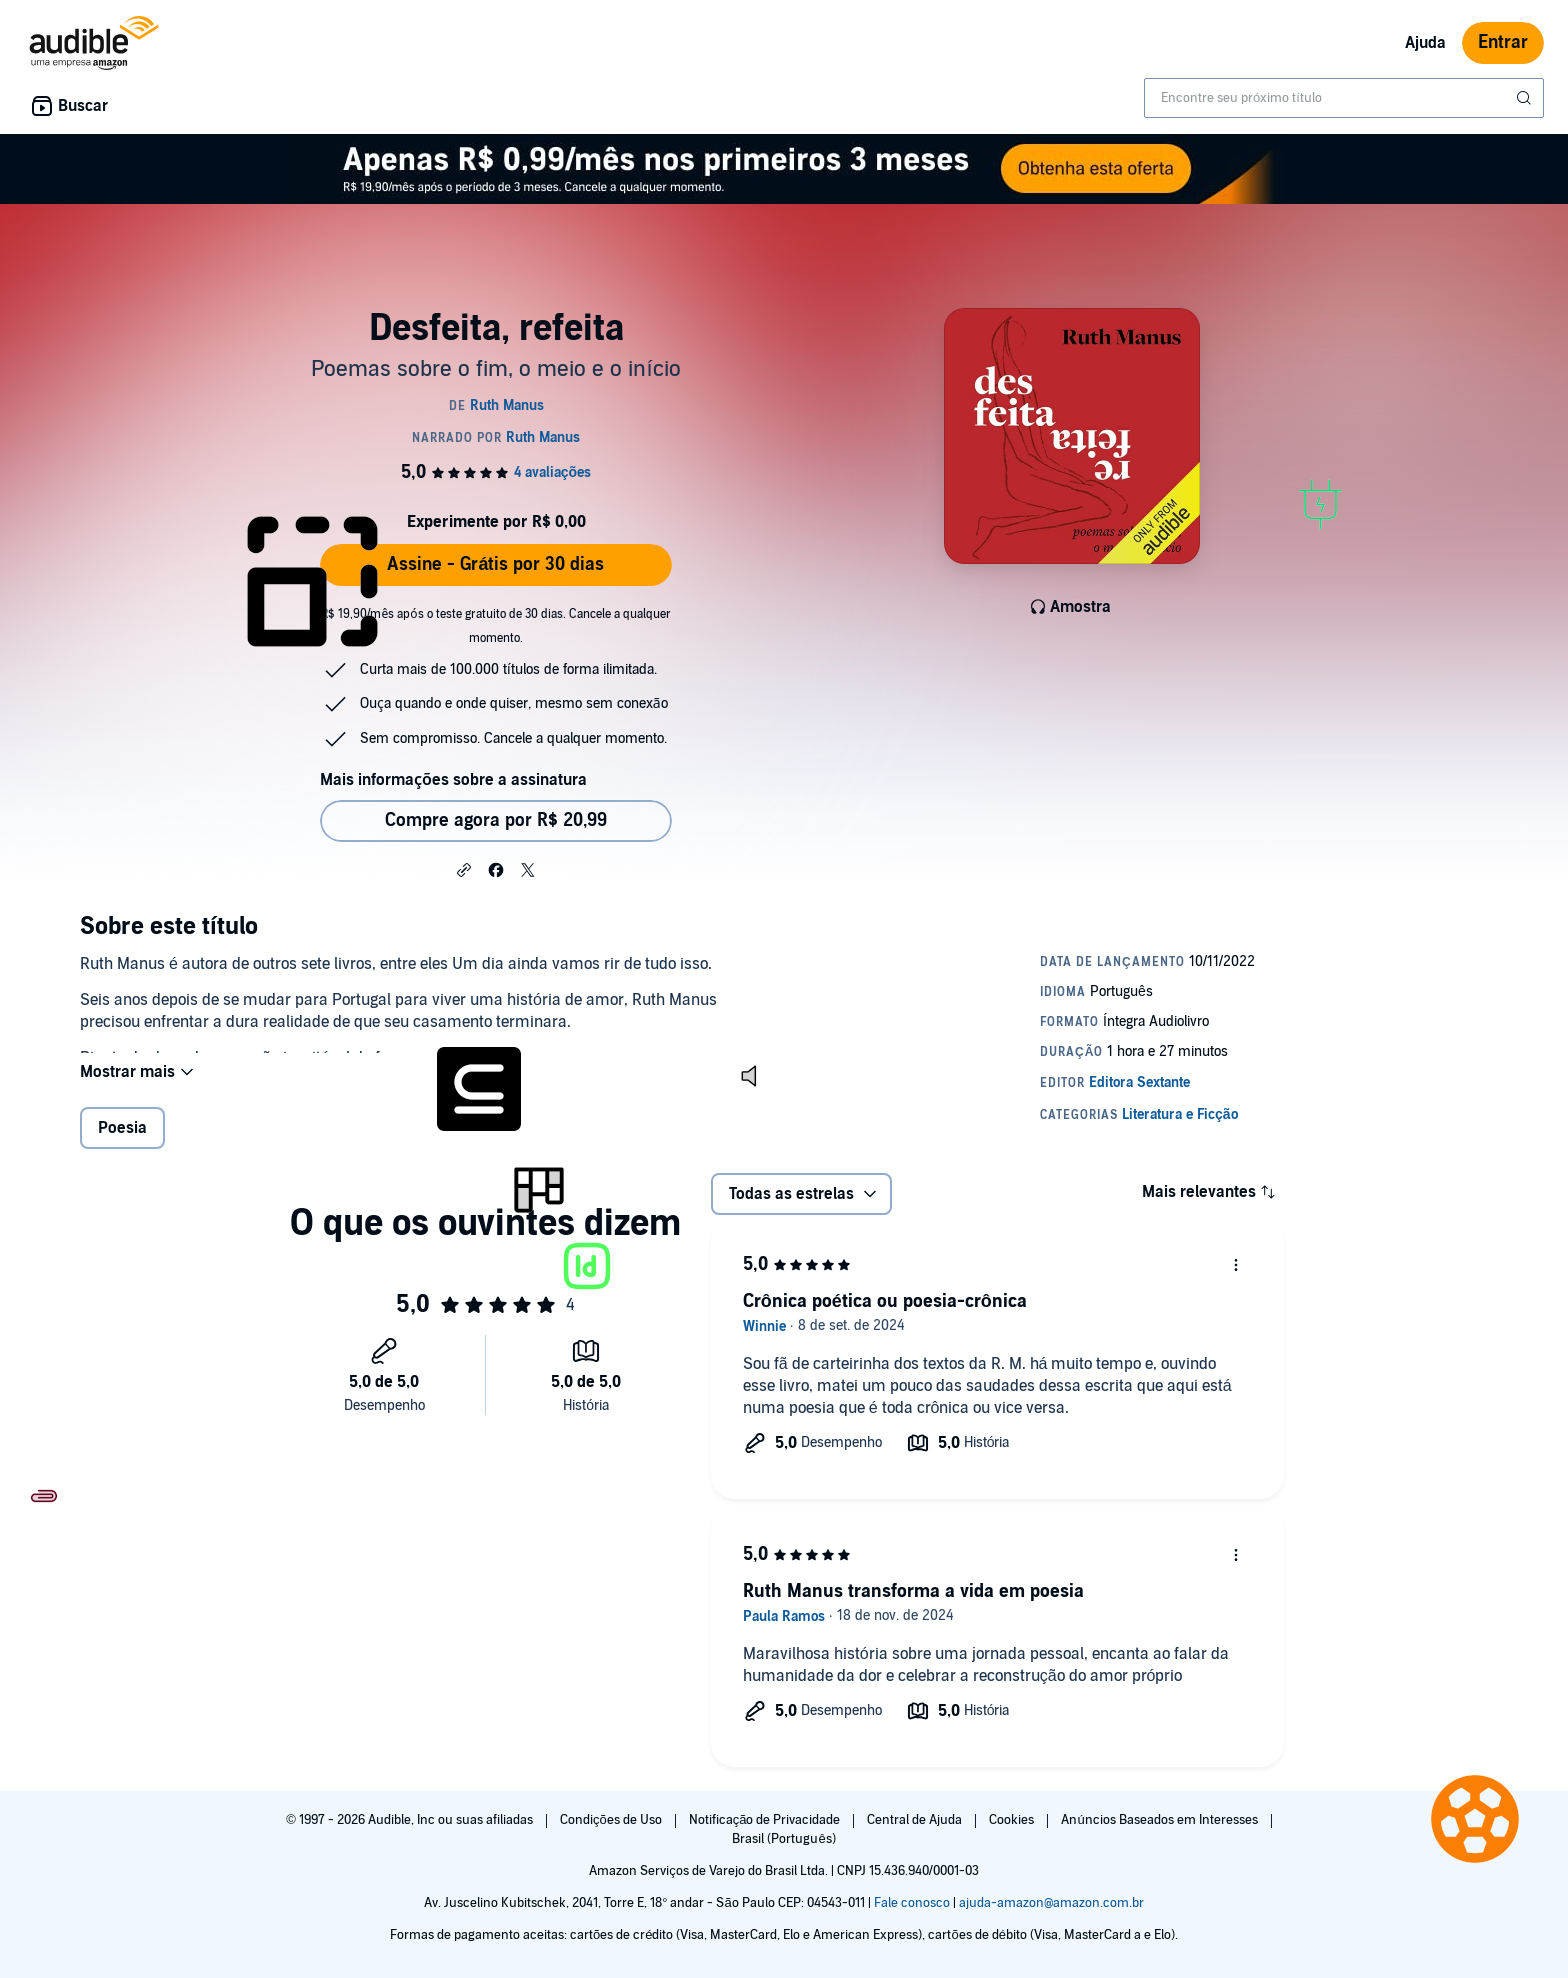 The height and width of the screenshot is (1978, 1568). Describe the element at coordinates (752, 1076) in the screenshot. I see `speaker with no volume or sound output` at that location.